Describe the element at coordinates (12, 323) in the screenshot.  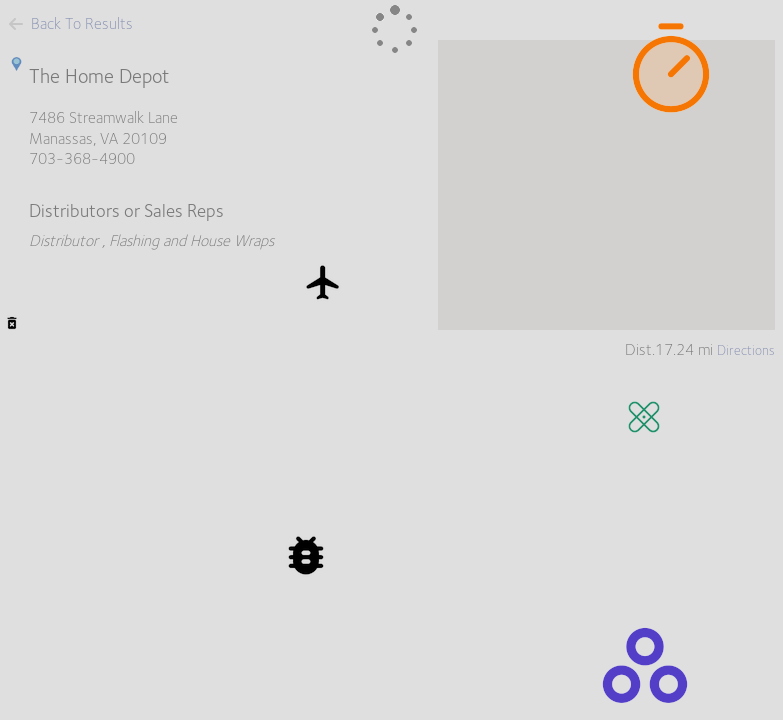
I see `permanently delete an item` at that location.